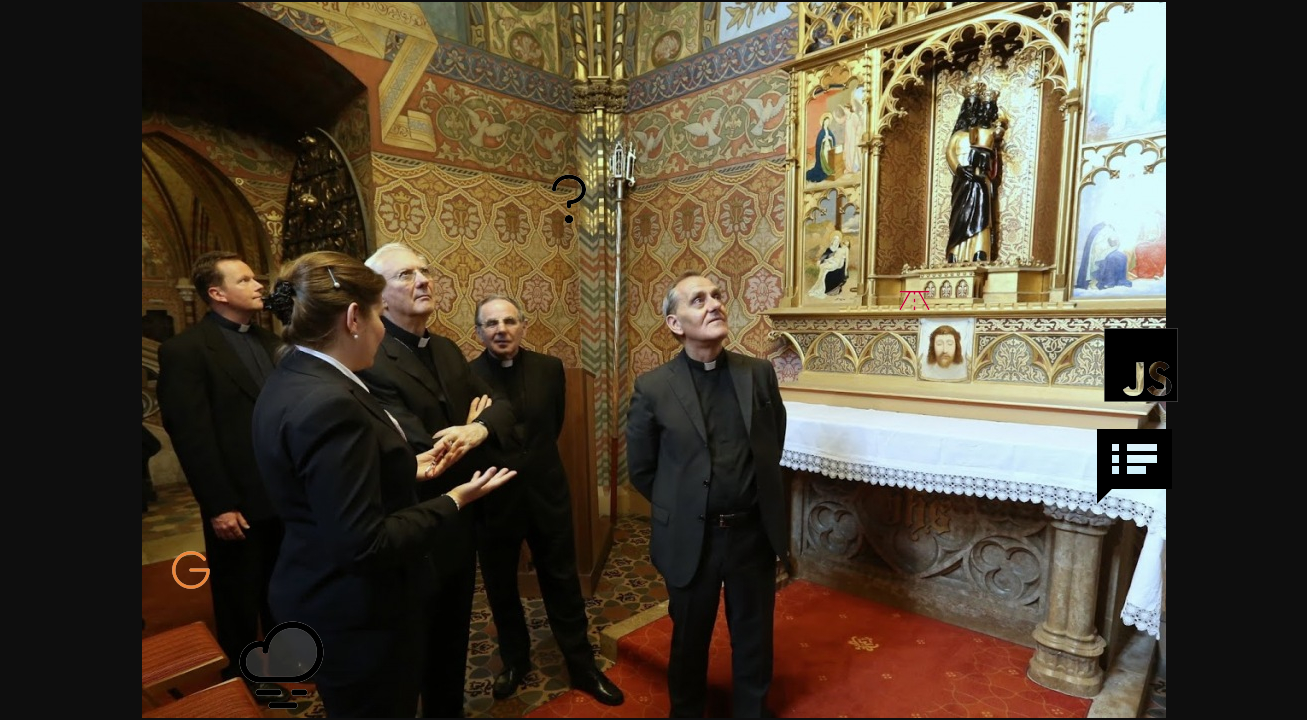  What do you see at coordinates (191, 570) in the screenshot?
I see `sign in with Google` at bounding box center [191, 570].